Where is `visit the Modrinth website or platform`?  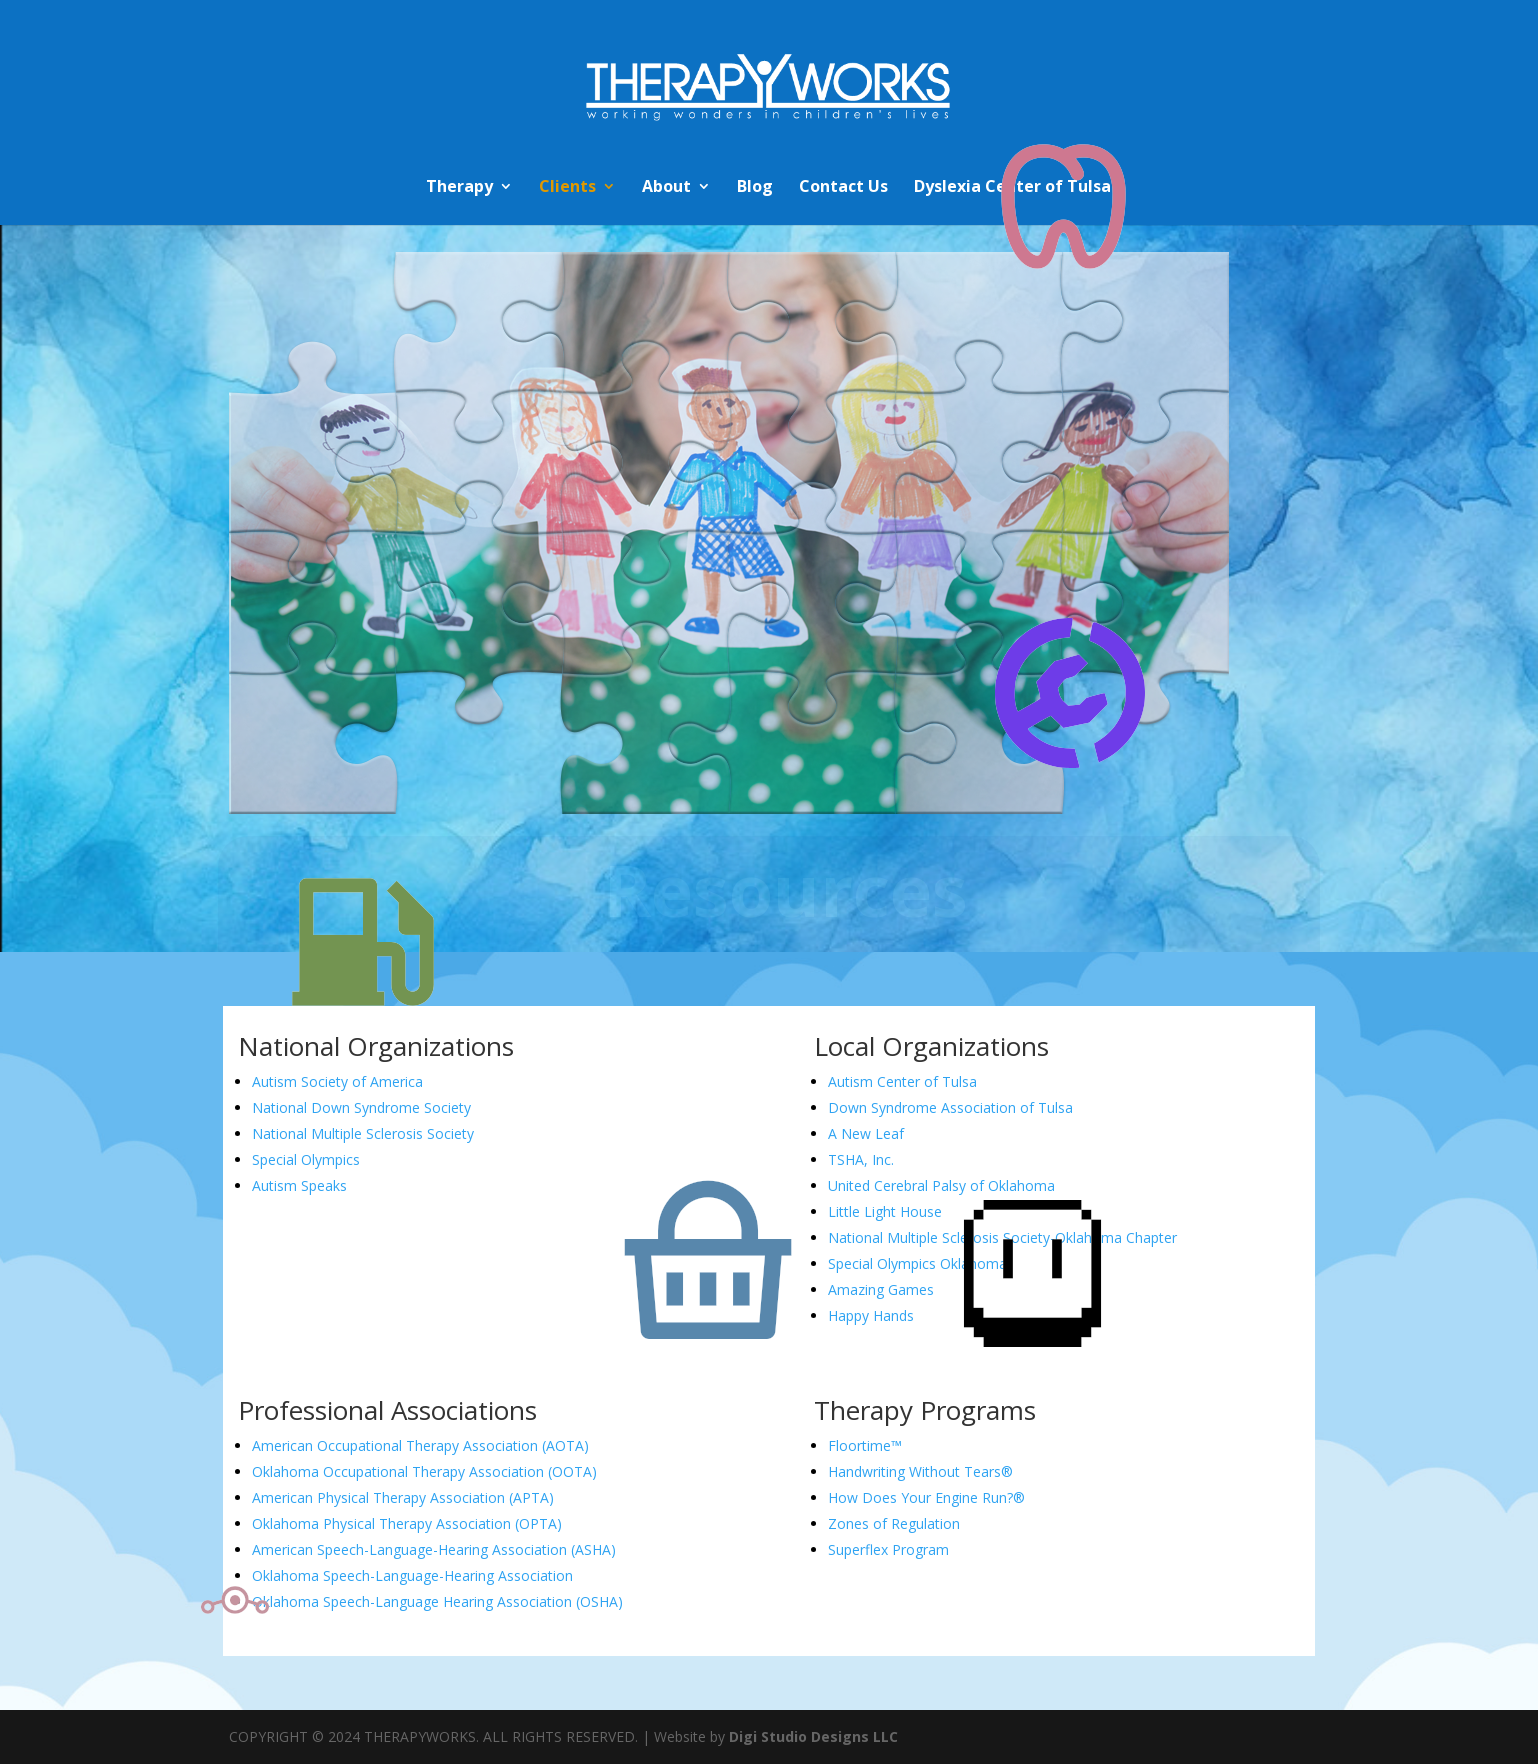
visit the Modrinth website or platform is located at coordinates (1070, 693).